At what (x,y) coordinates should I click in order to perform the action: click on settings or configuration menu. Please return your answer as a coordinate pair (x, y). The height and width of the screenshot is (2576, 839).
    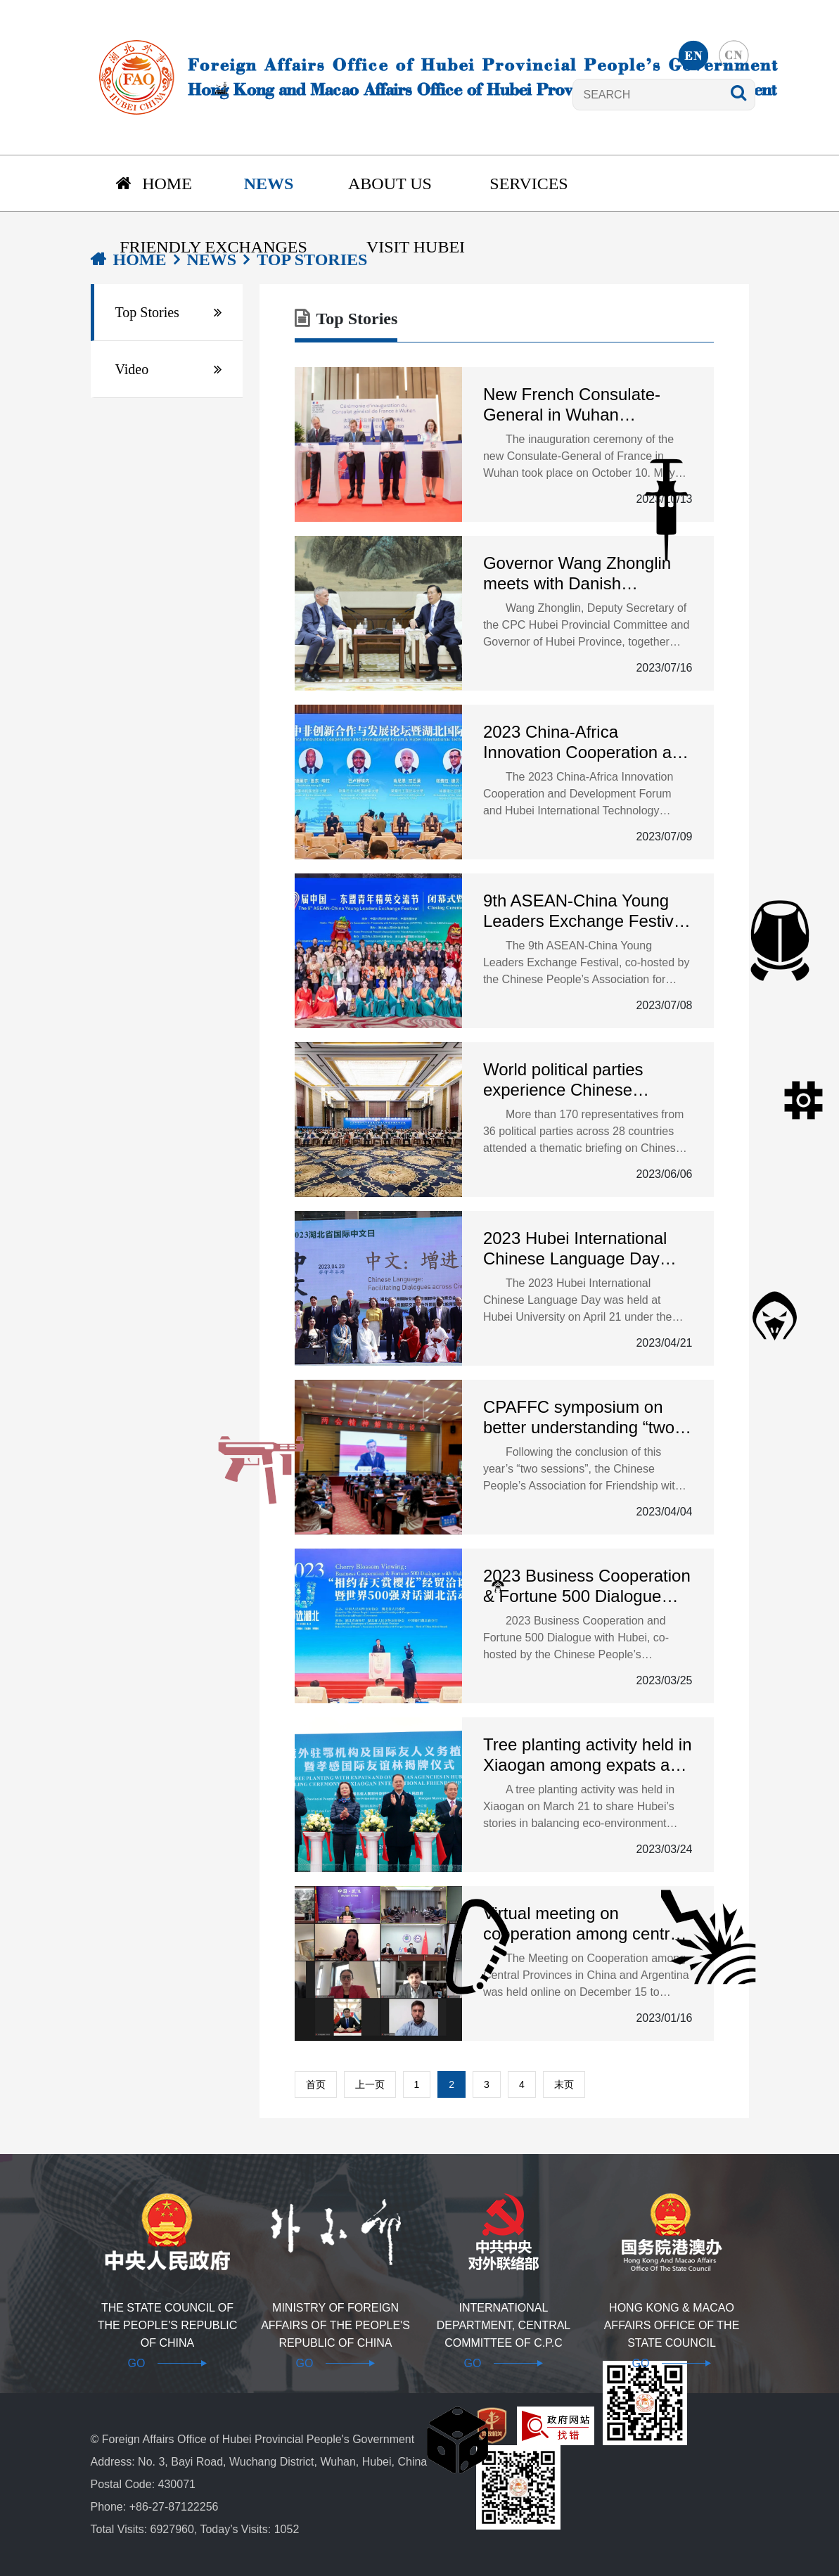
    Looking at the image, I should click on (803, 1100).